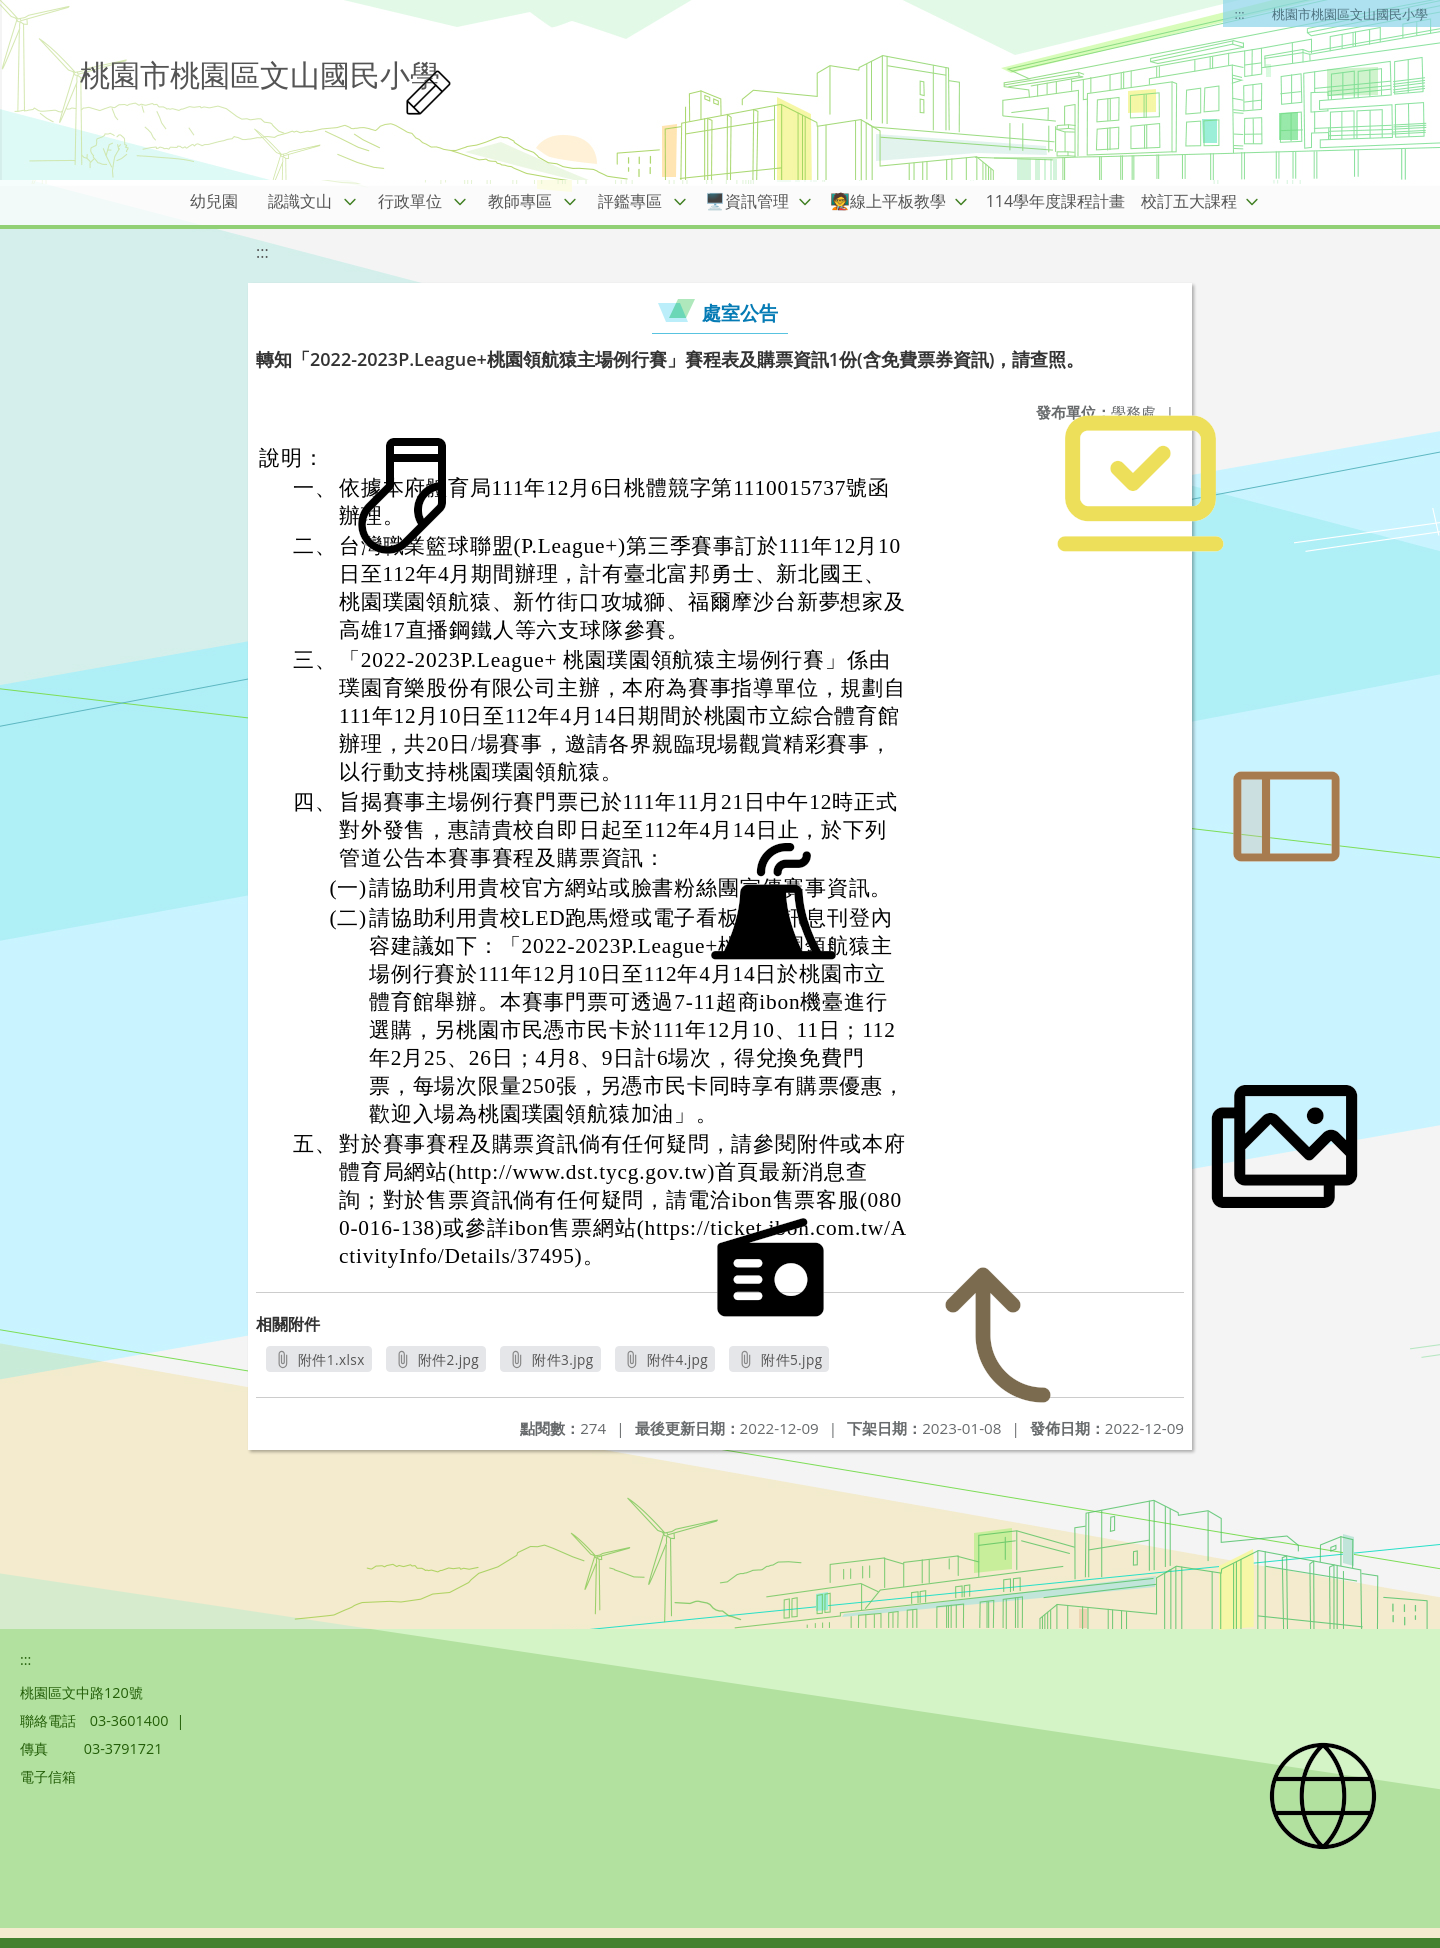 This screenshot has height=1948, width=1440. What do you see at coordinates (1140, 483) in the screenshot?
I see `device verification complete` at bounding box center [1140, 483].